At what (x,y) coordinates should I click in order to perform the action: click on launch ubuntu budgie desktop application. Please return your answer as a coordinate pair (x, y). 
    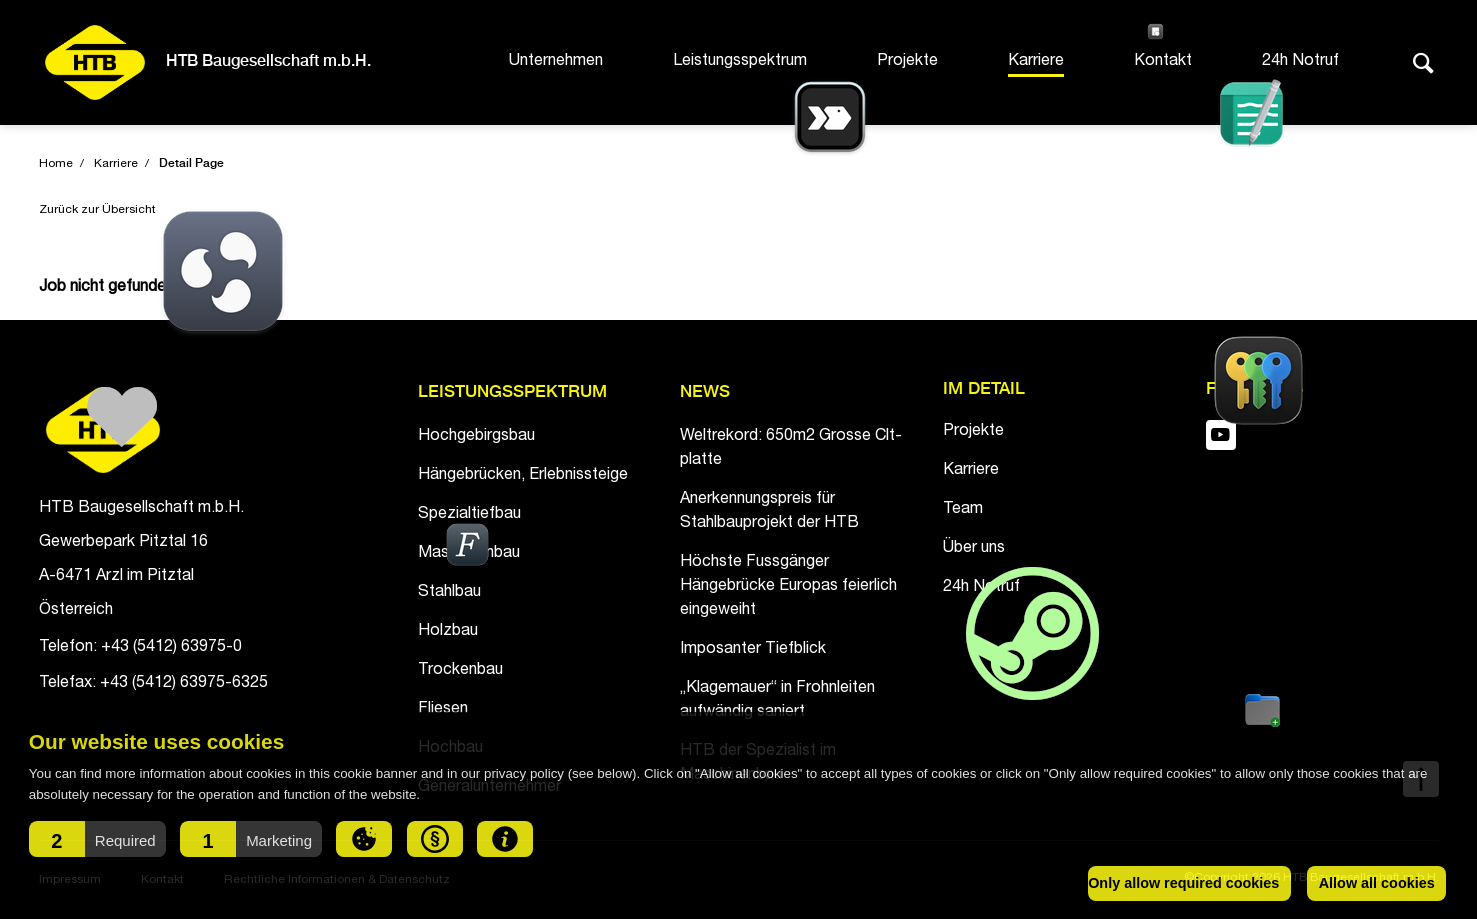
    Looking at the image, I should click on (223, 271).